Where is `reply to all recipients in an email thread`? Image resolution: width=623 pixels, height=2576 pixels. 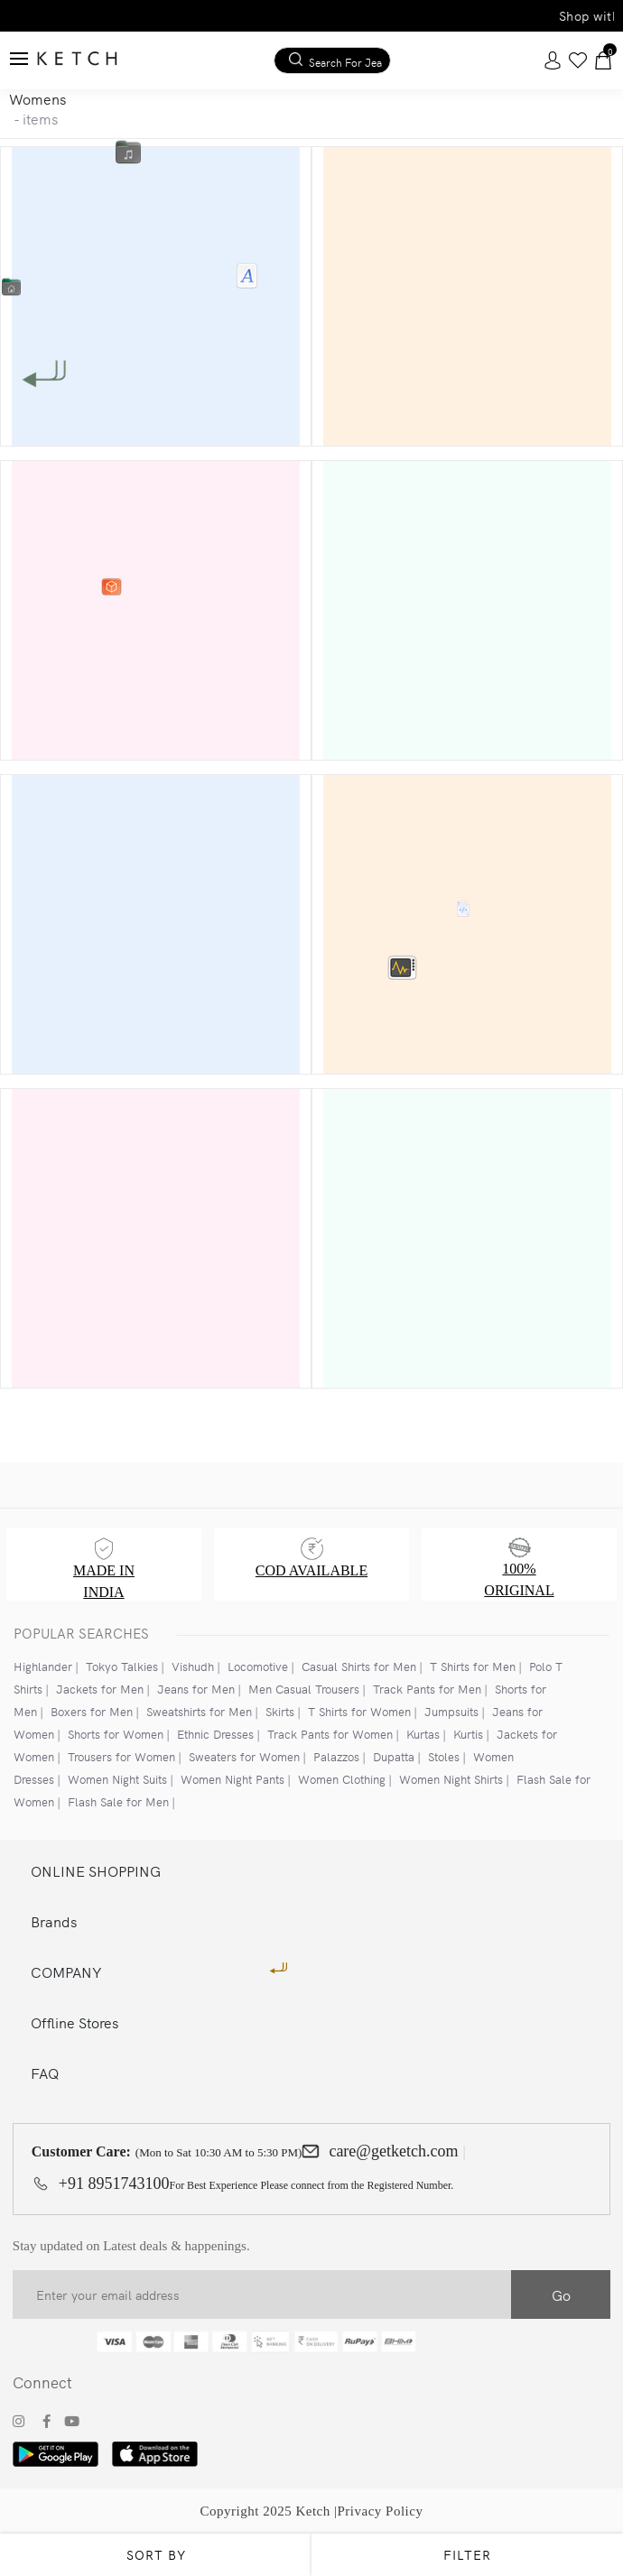 reply to all recipients in an email thread is located at coordinates (278, 1967).